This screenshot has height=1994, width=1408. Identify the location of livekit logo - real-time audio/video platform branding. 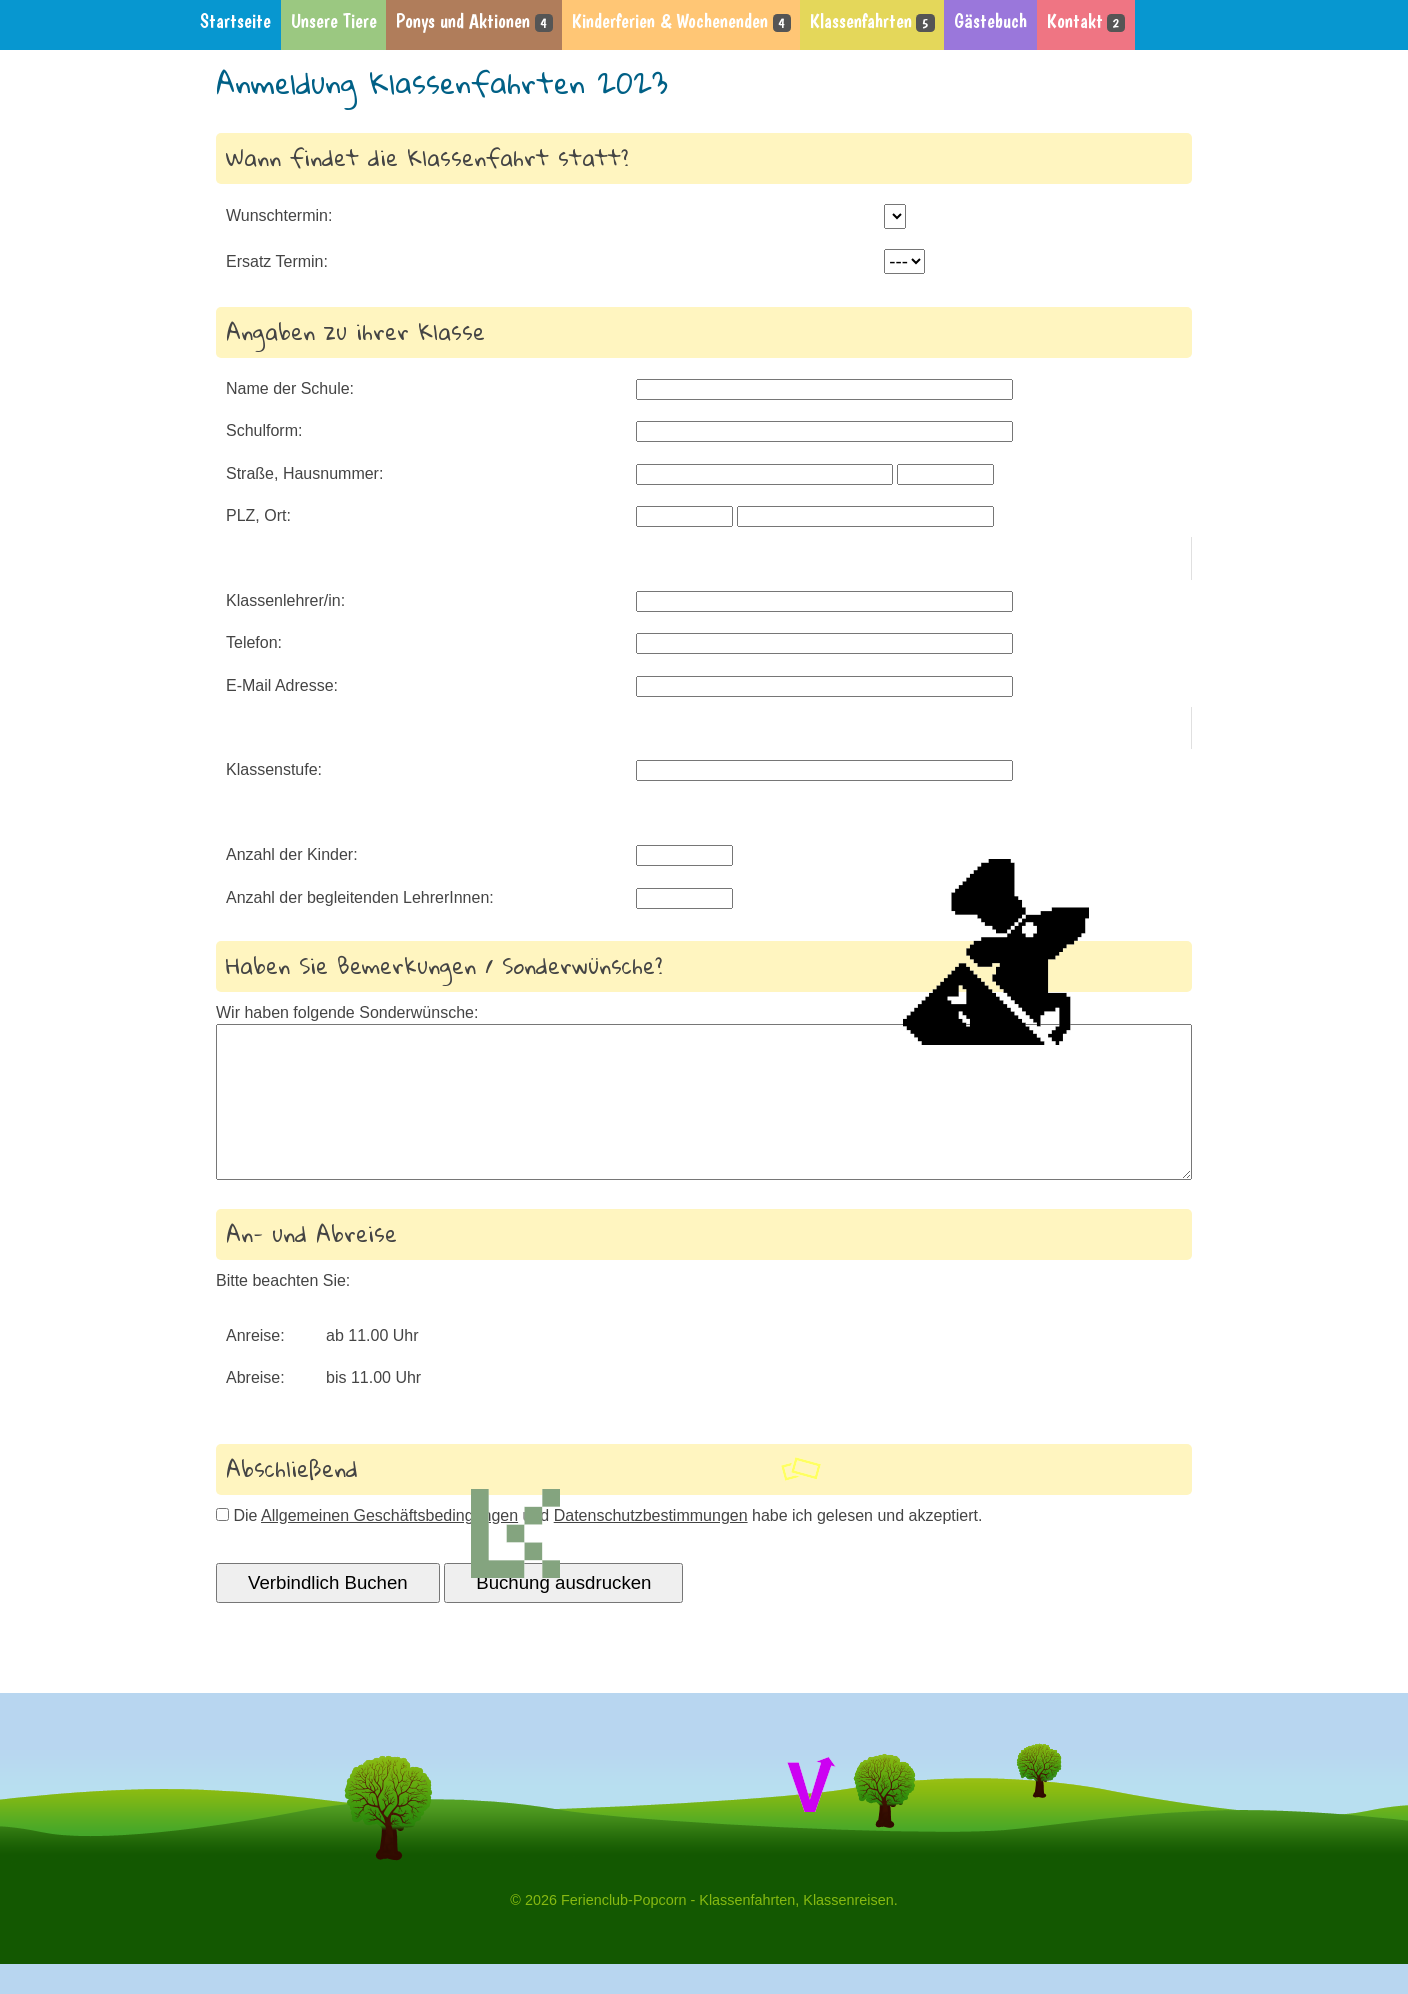
(515, 1533).